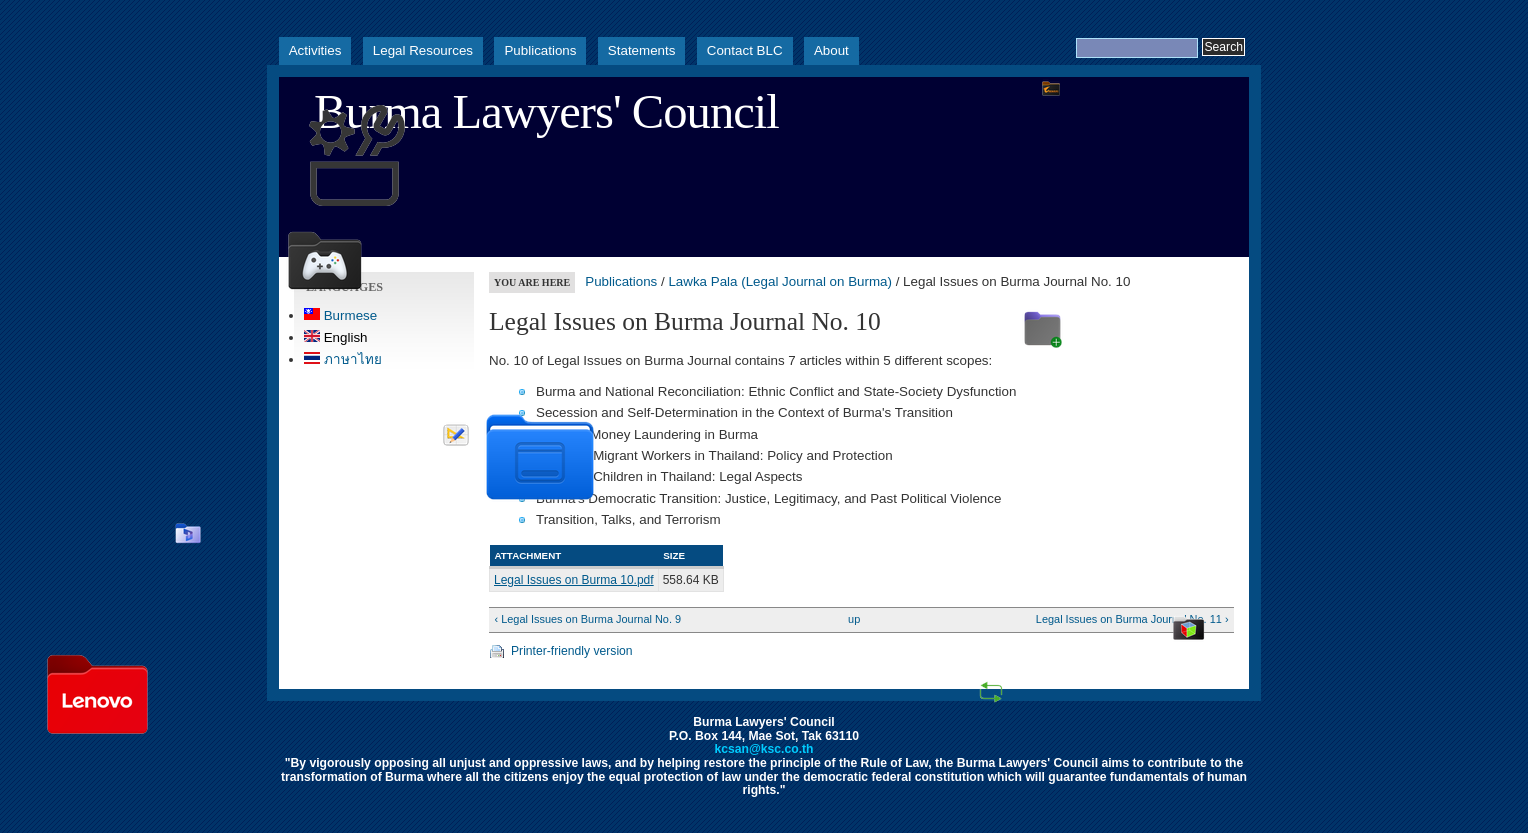 The image size is (1528, 833). I want to click on open aorus gaming software folder, so click(1051, 89).